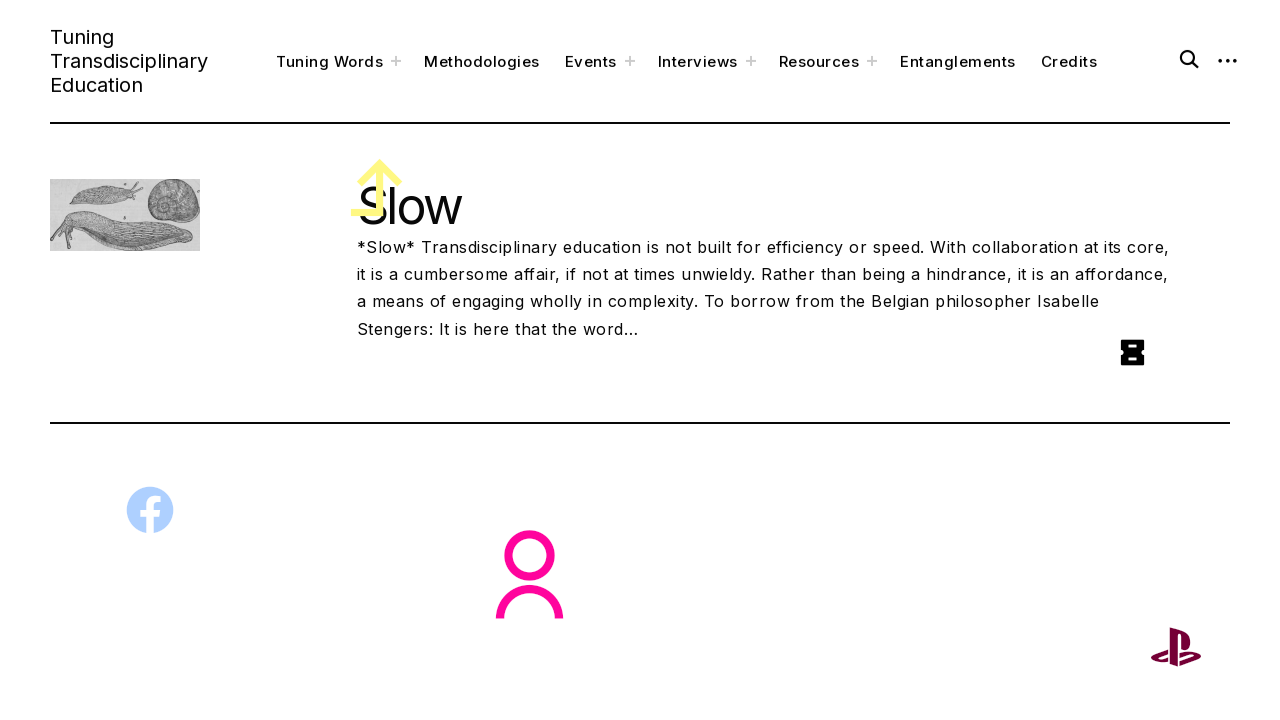 This screenshot has height=720, width=1280. What do you see at coordinates (1132, 352) in the screenshot?
I see `apply a coupon or discount code` at bounding box center [1132, 352].